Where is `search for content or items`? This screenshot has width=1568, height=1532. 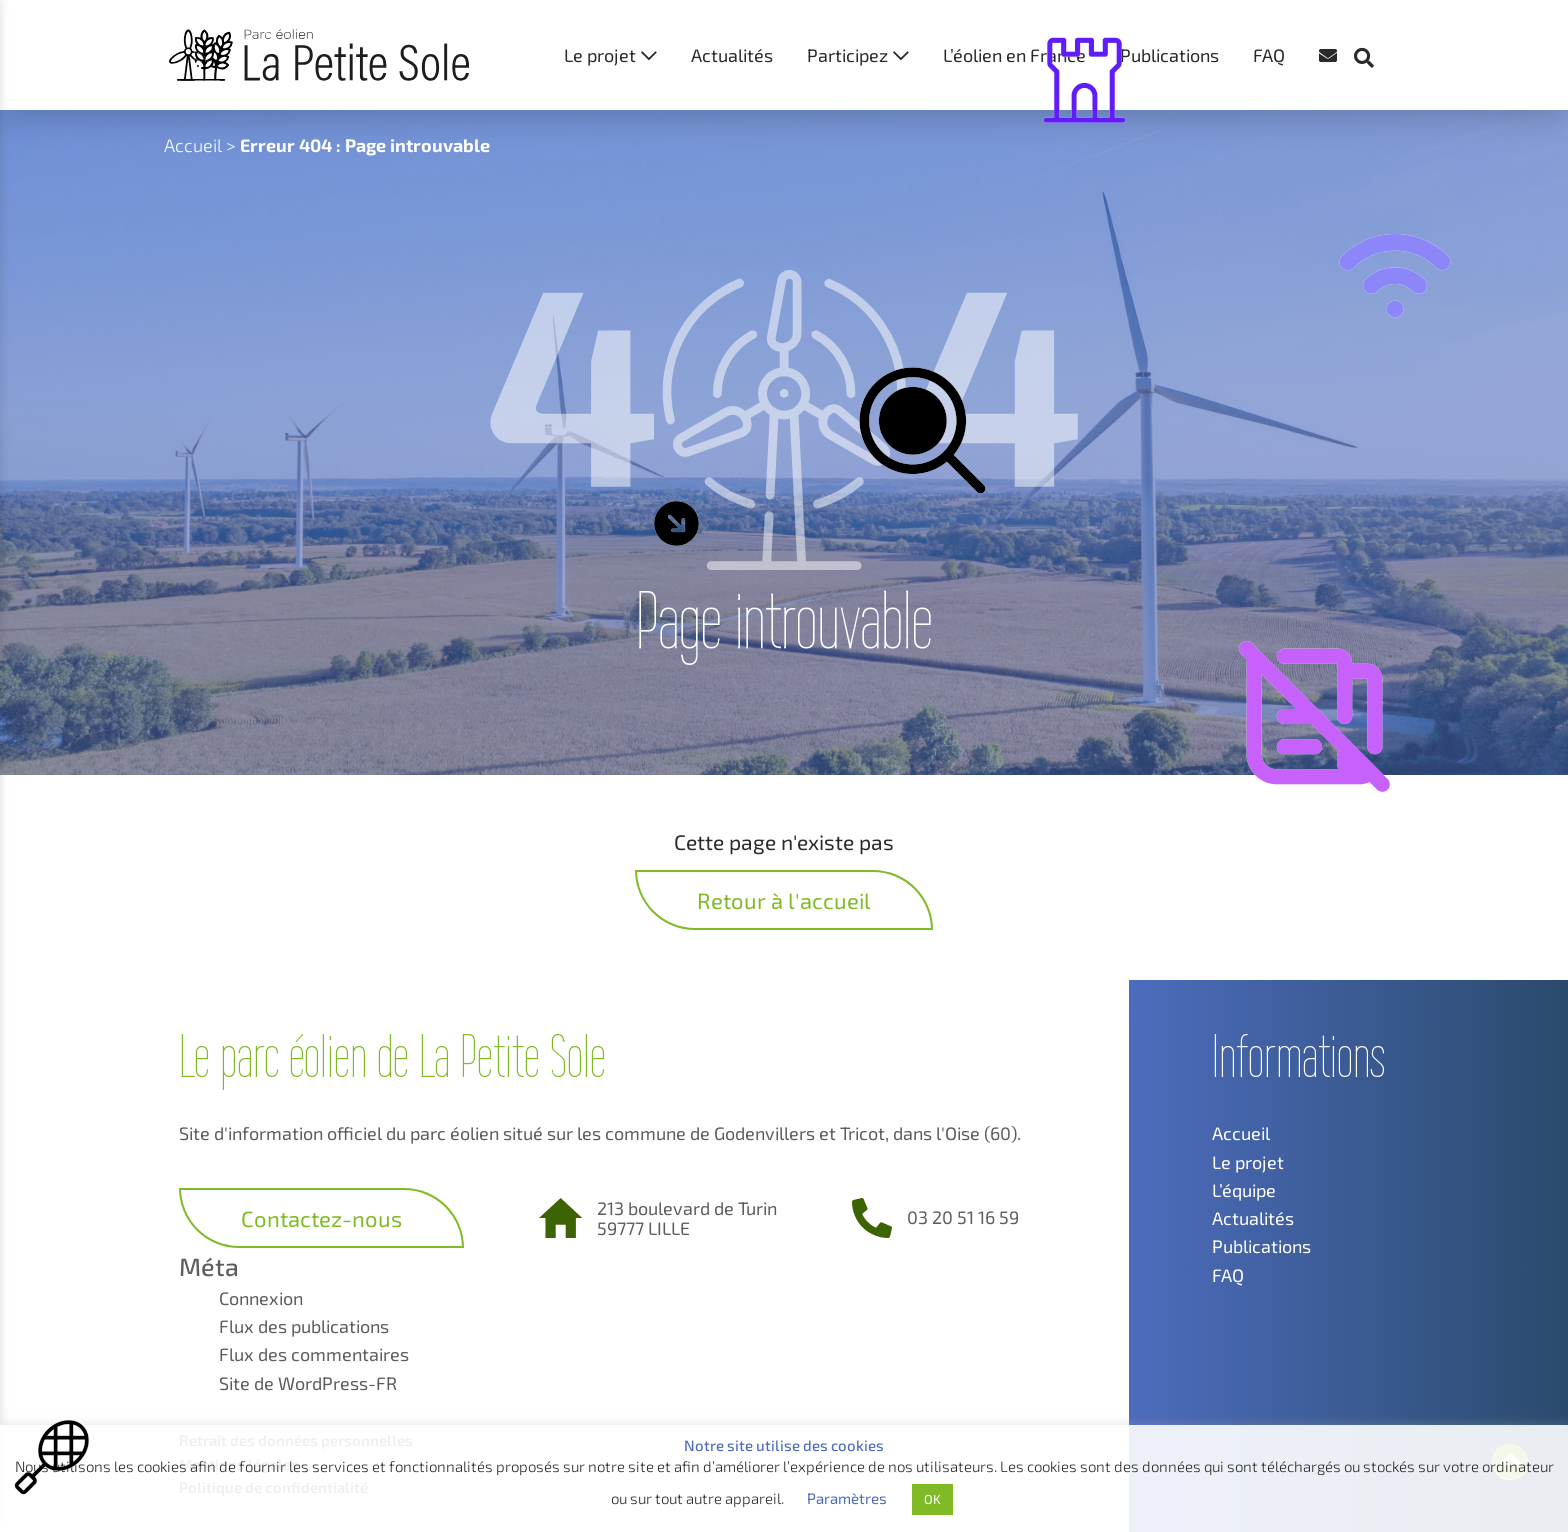 search for content or items is located at coordinates (922, 430).